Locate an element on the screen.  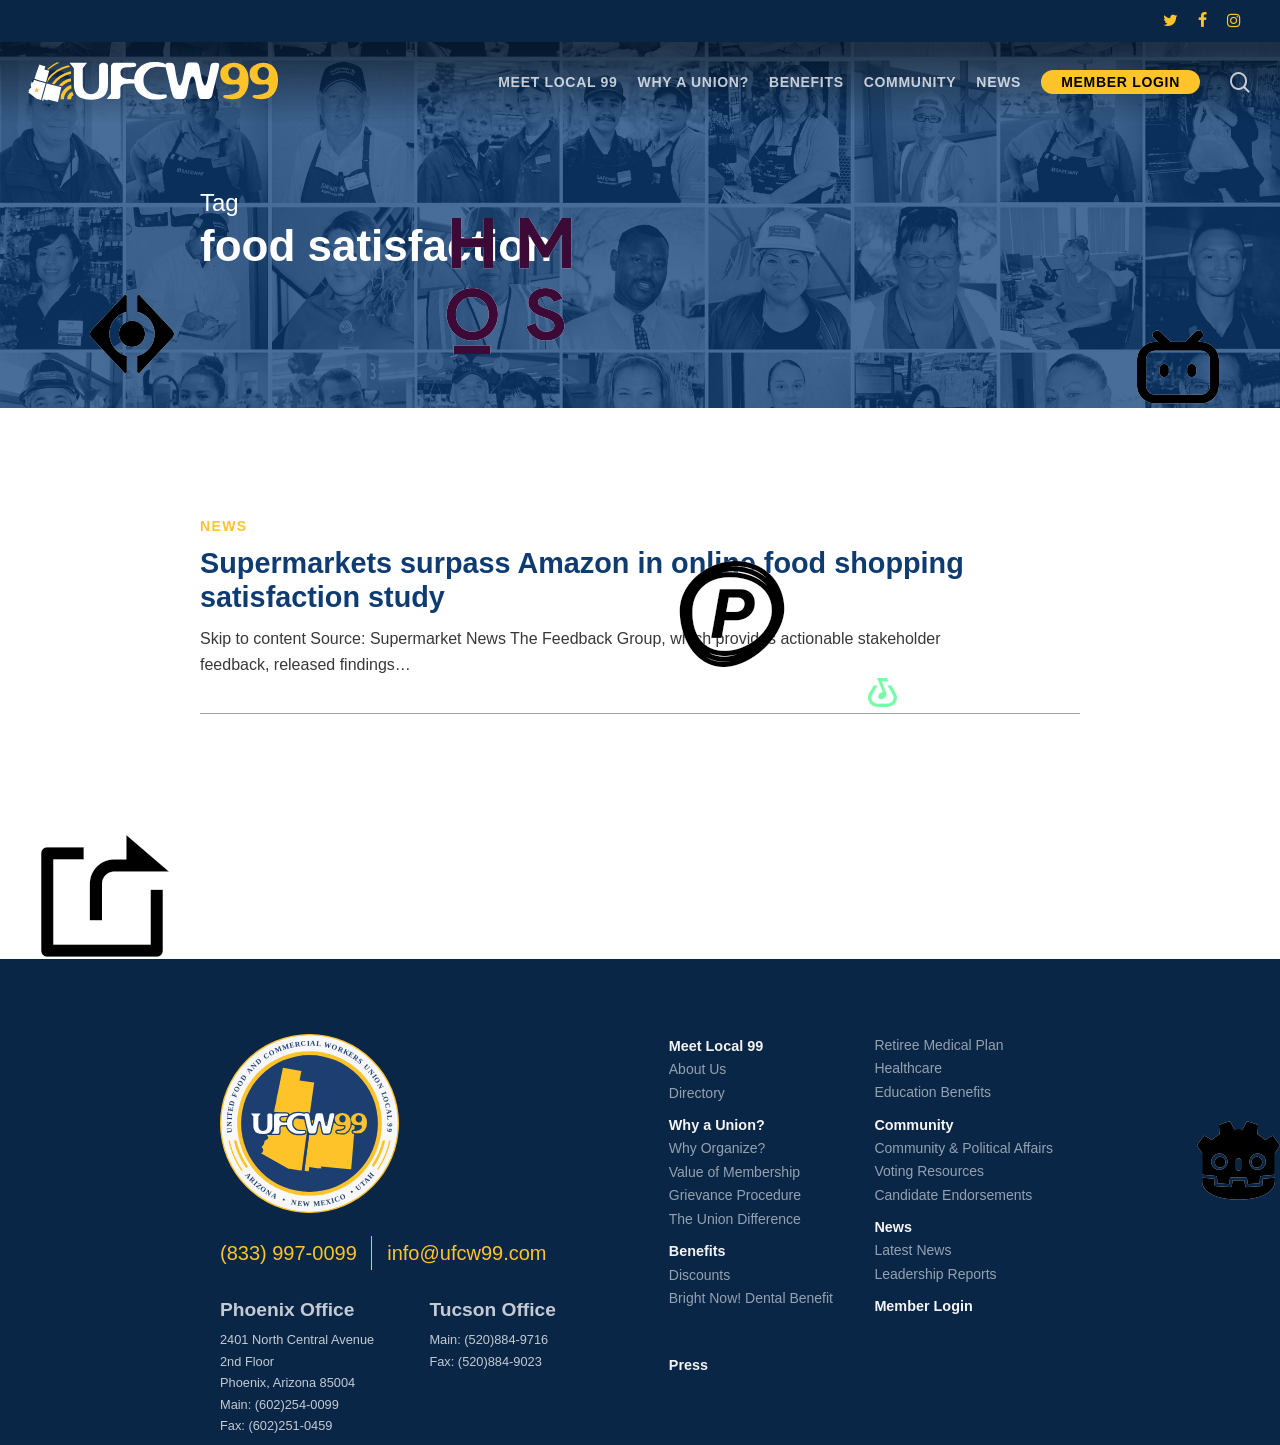
open the BandLab music creation app is located at coordinates (882, 692).